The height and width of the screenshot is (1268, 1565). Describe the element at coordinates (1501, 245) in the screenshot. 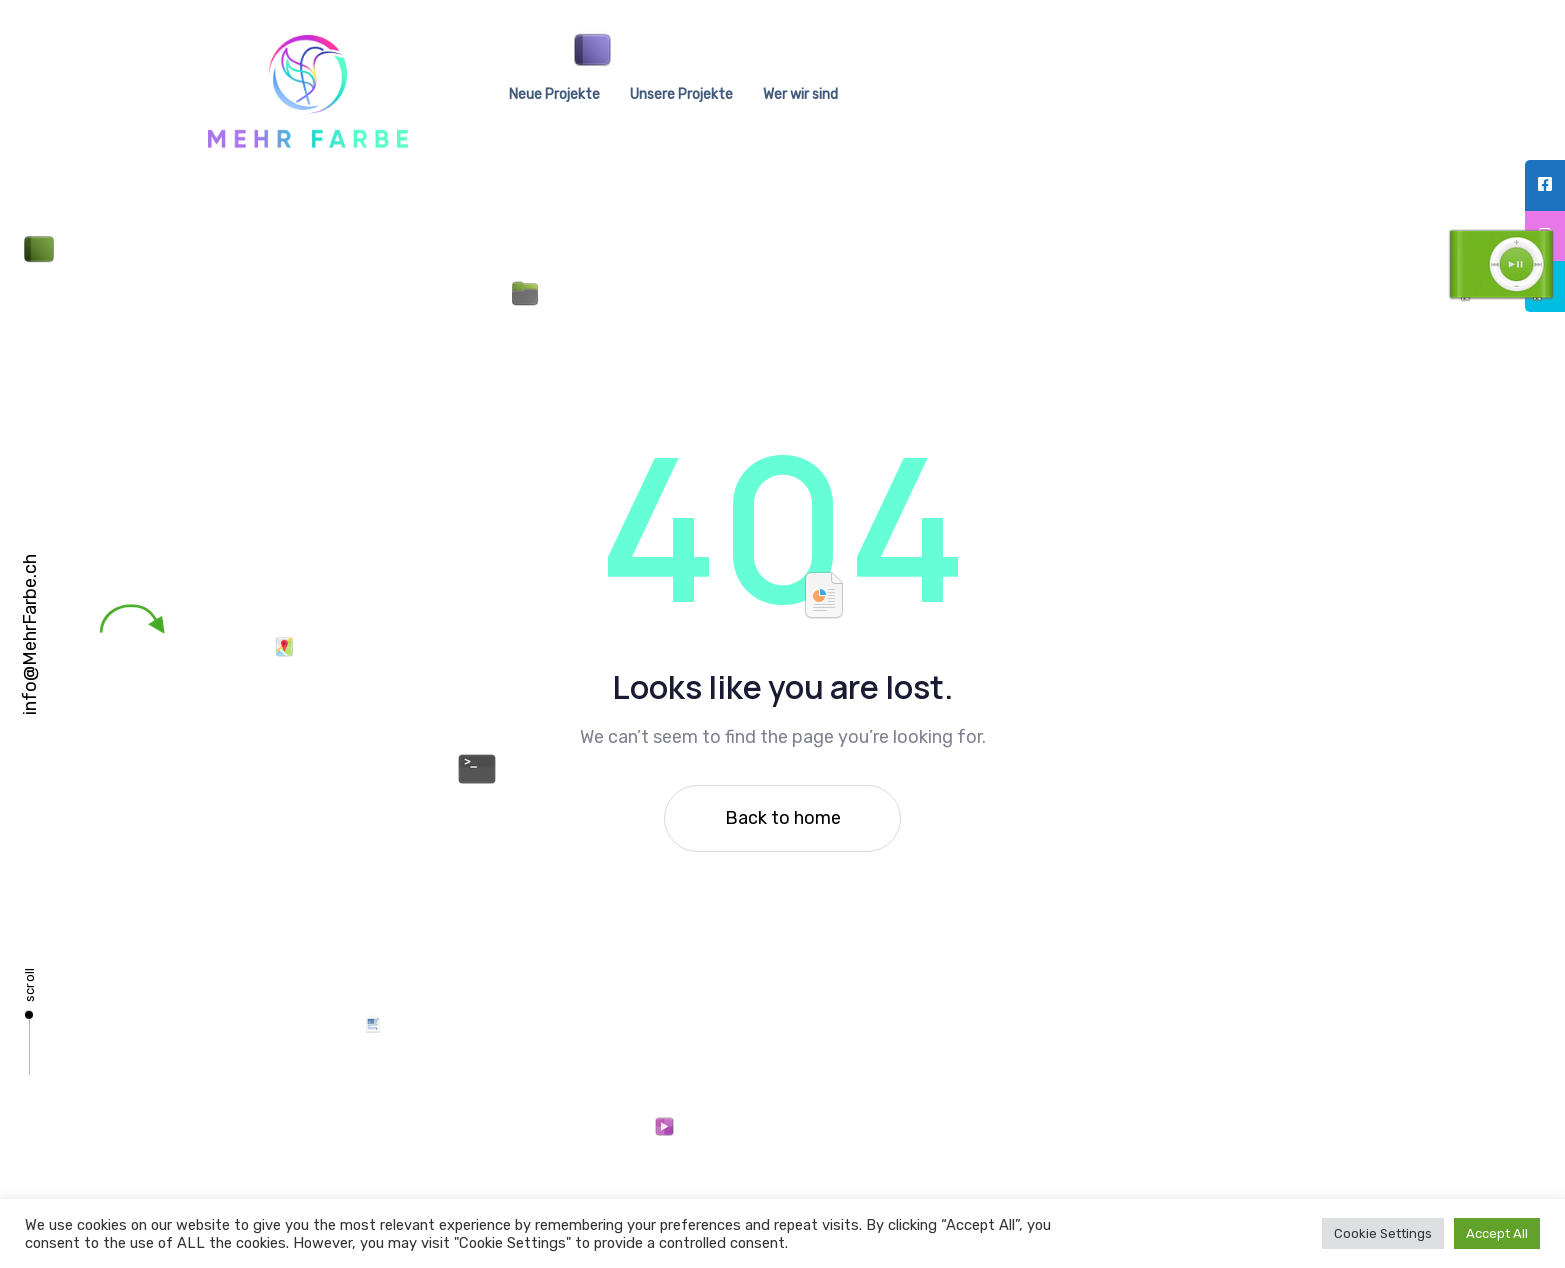

I see `iPod shuffle device indicator` at that location.